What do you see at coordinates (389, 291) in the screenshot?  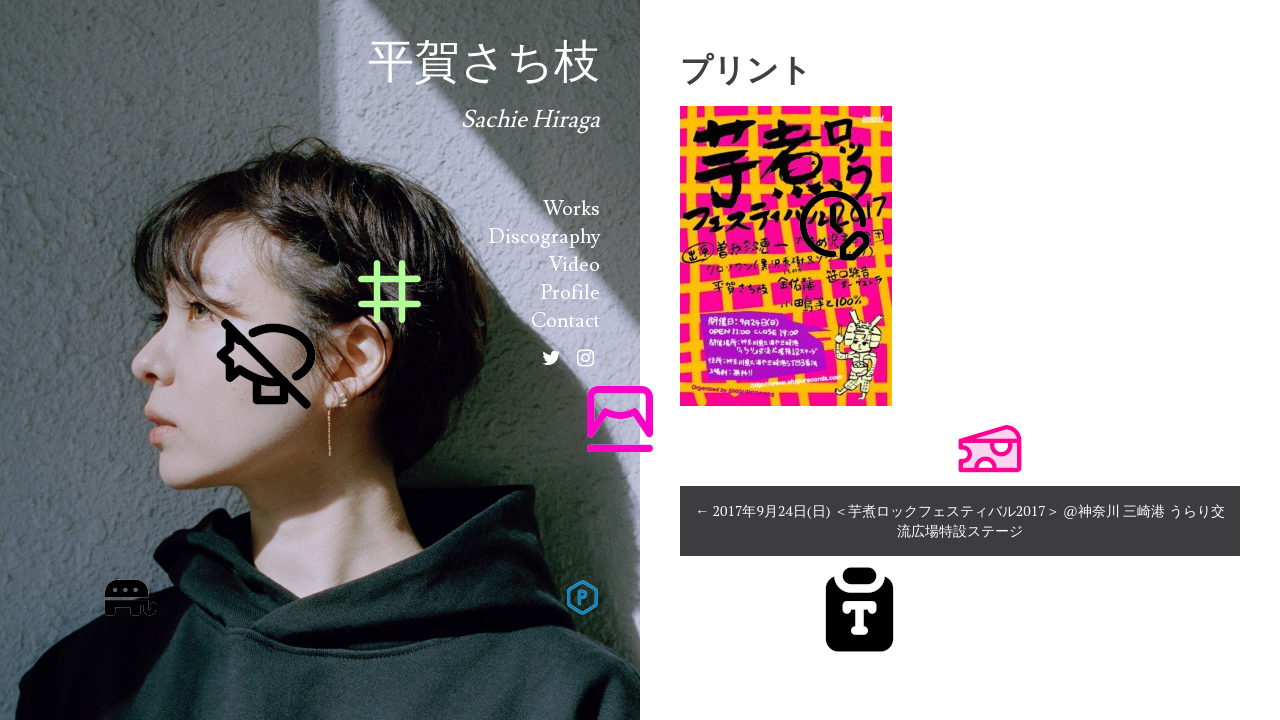 I see `view items in grid layout` at bounding box center [389, 291].